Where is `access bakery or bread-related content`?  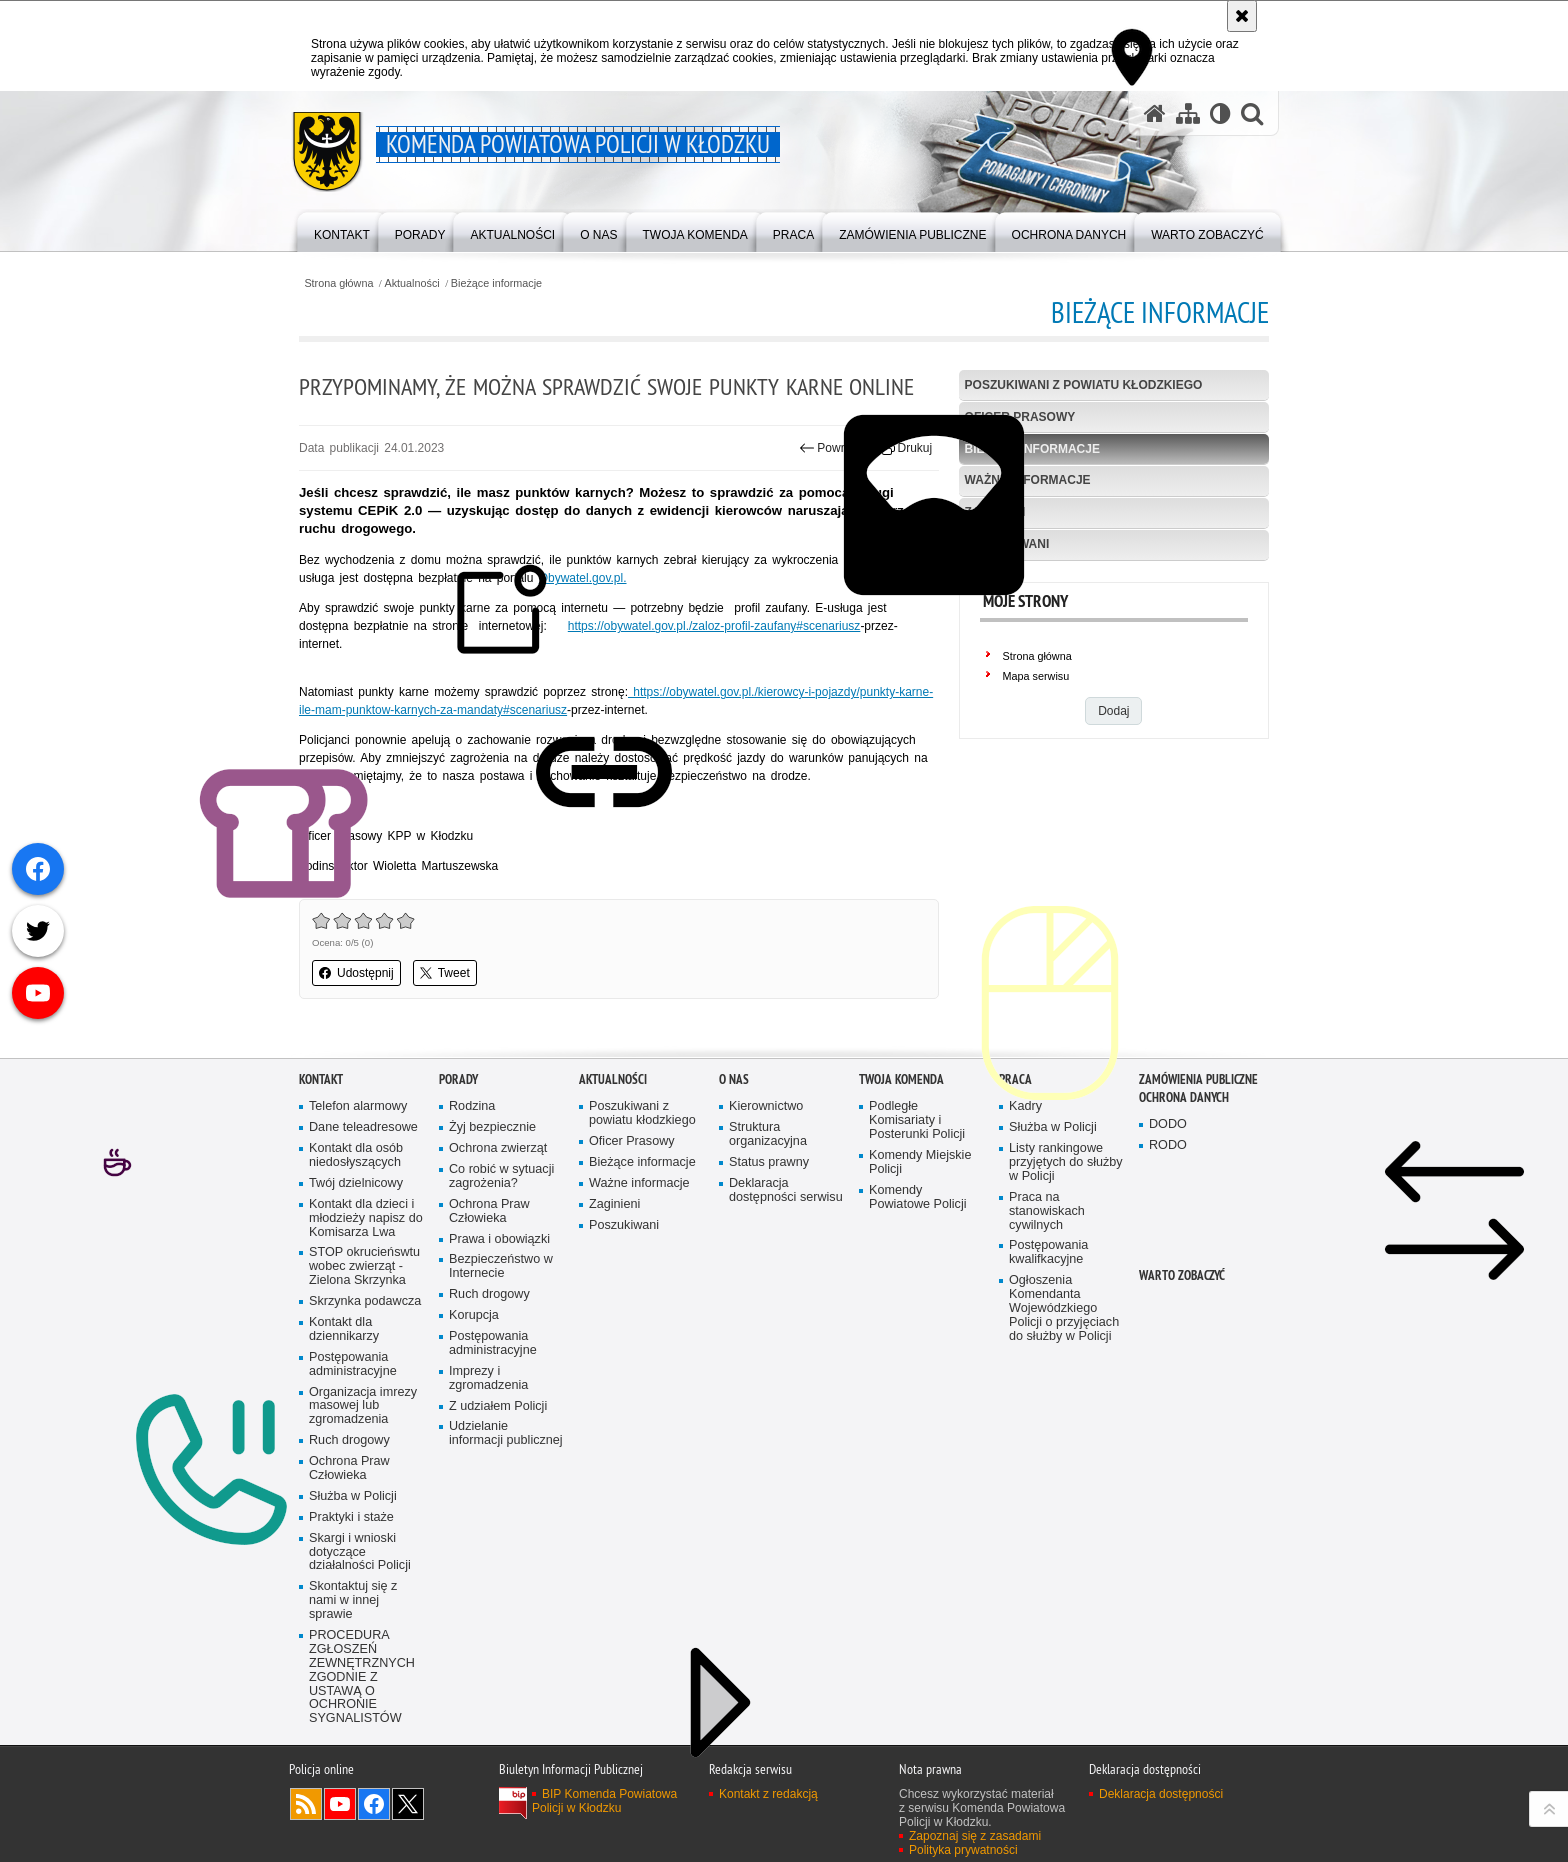 access bakery or bread-related content is located at coordinates (286, 833).